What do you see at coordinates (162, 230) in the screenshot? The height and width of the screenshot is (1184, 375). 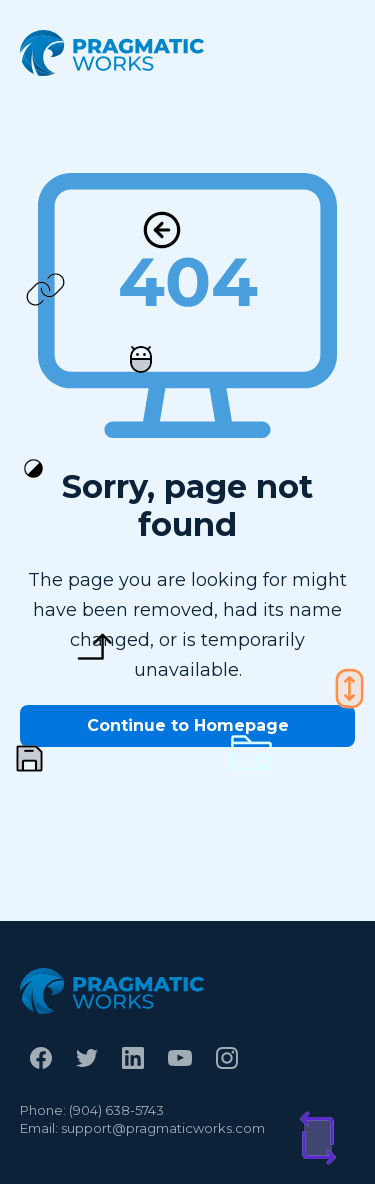 I see `go back to the previous screen` at bounding box center [162, 230].